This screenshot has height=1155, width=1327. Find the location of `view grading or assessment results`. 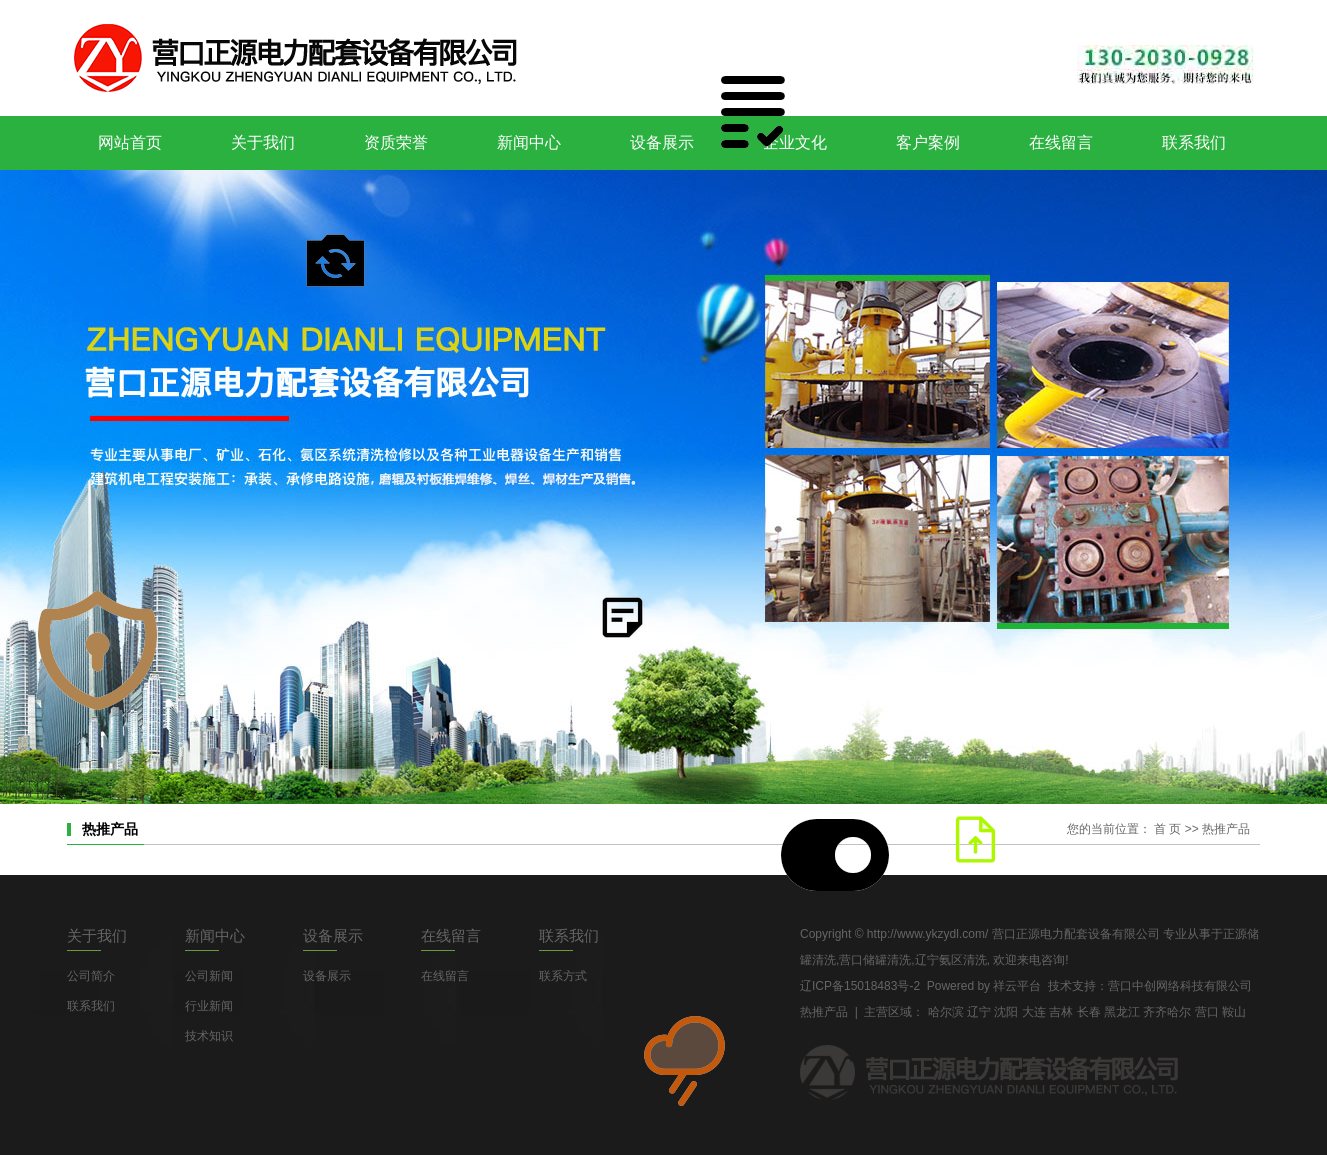

view grading or assessment results is located at coordinates (753, 112).